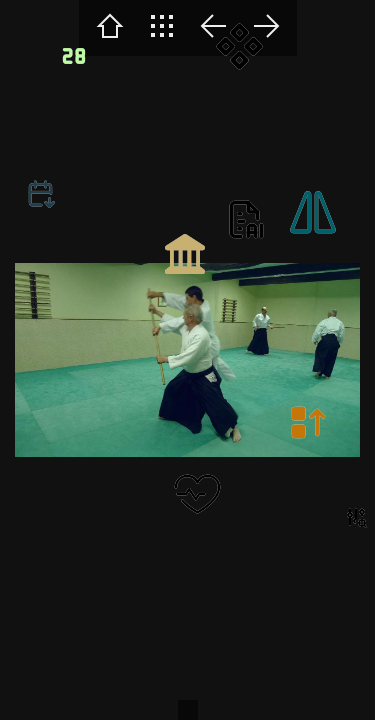 The image size is (375, 720). Describe the element at coordinates (40, 193) in the screenshot. I see `download calendar or export schedule` at that location.